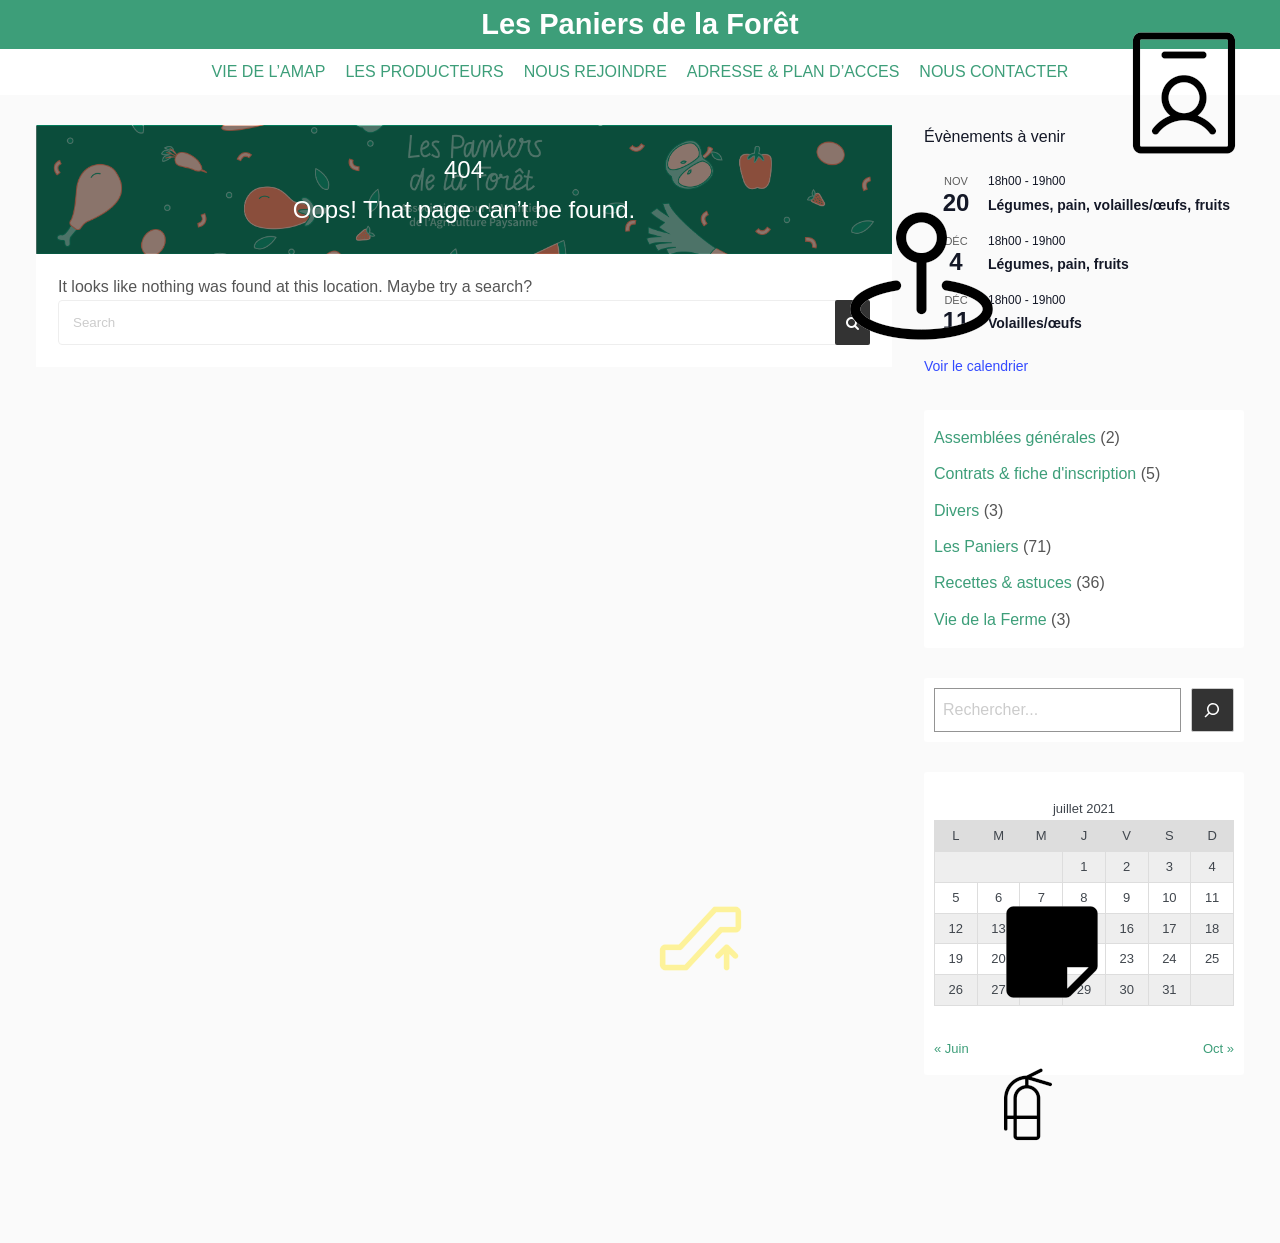 The height and width of the screenshot is (1243, 1280). What do you see at coordinates (700, 938) in the screenshot?
I see `indicates escalator going up` at bounding box center [700, 938].